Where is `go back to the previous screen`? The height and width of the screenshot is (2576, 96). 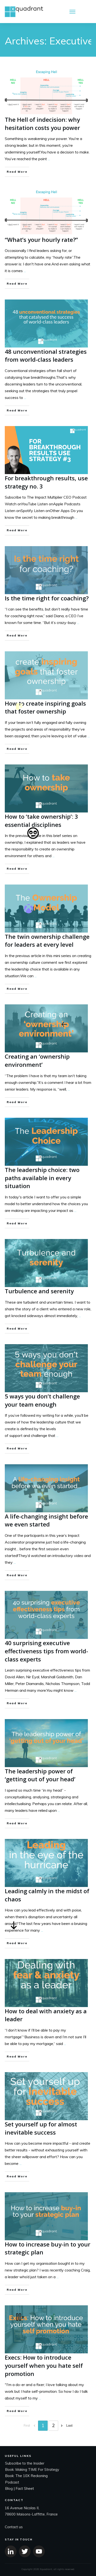
go back to the previous screen is located at coordinates (64, 1024).